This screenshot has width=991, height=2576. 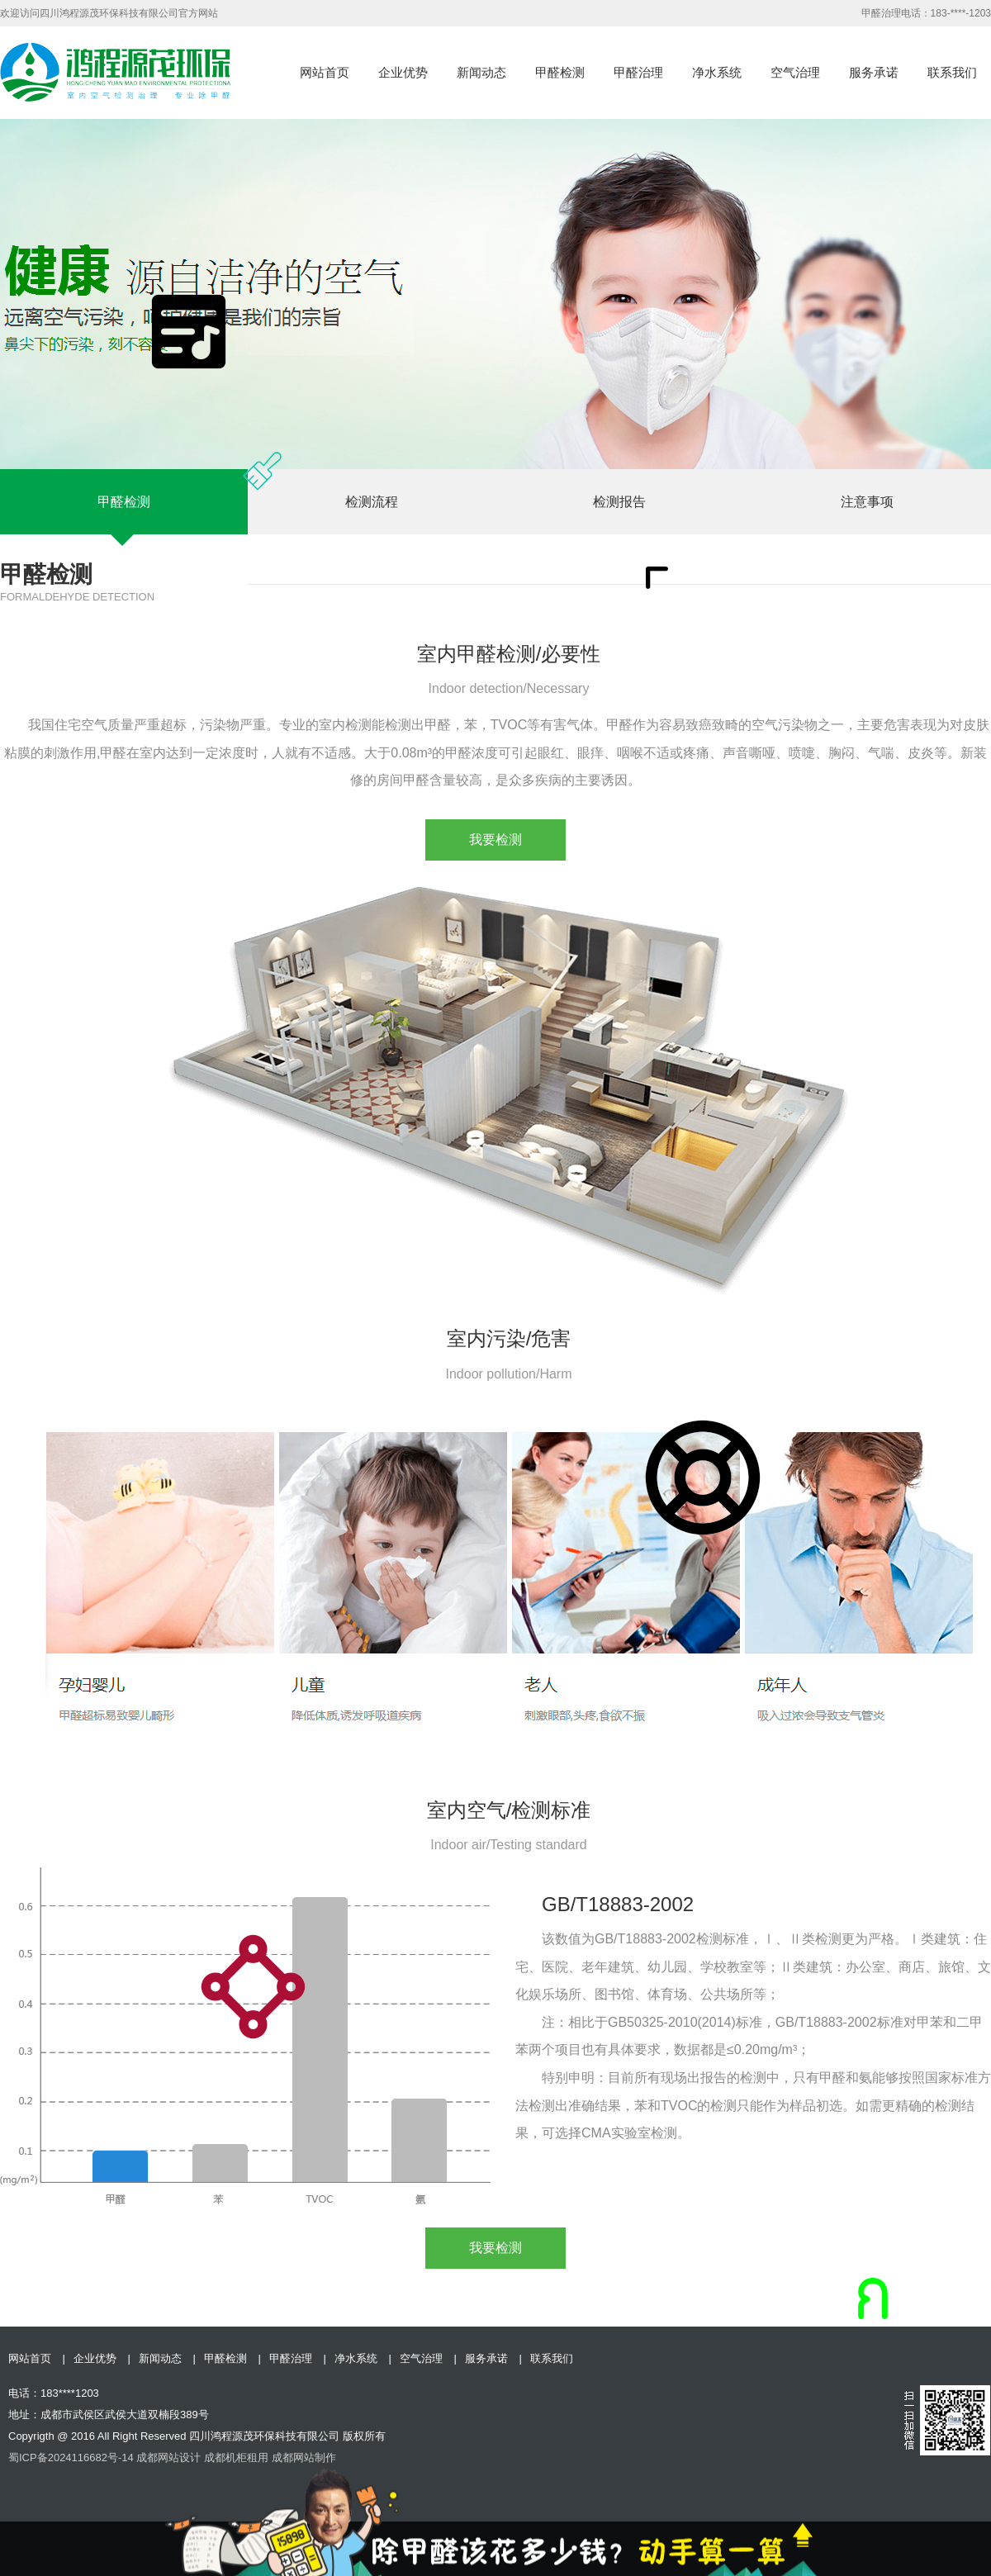 What do you see at coordinates (703, 1478) in the screenshot?
I see `access help or support center` at bounding box center [703, 1478].